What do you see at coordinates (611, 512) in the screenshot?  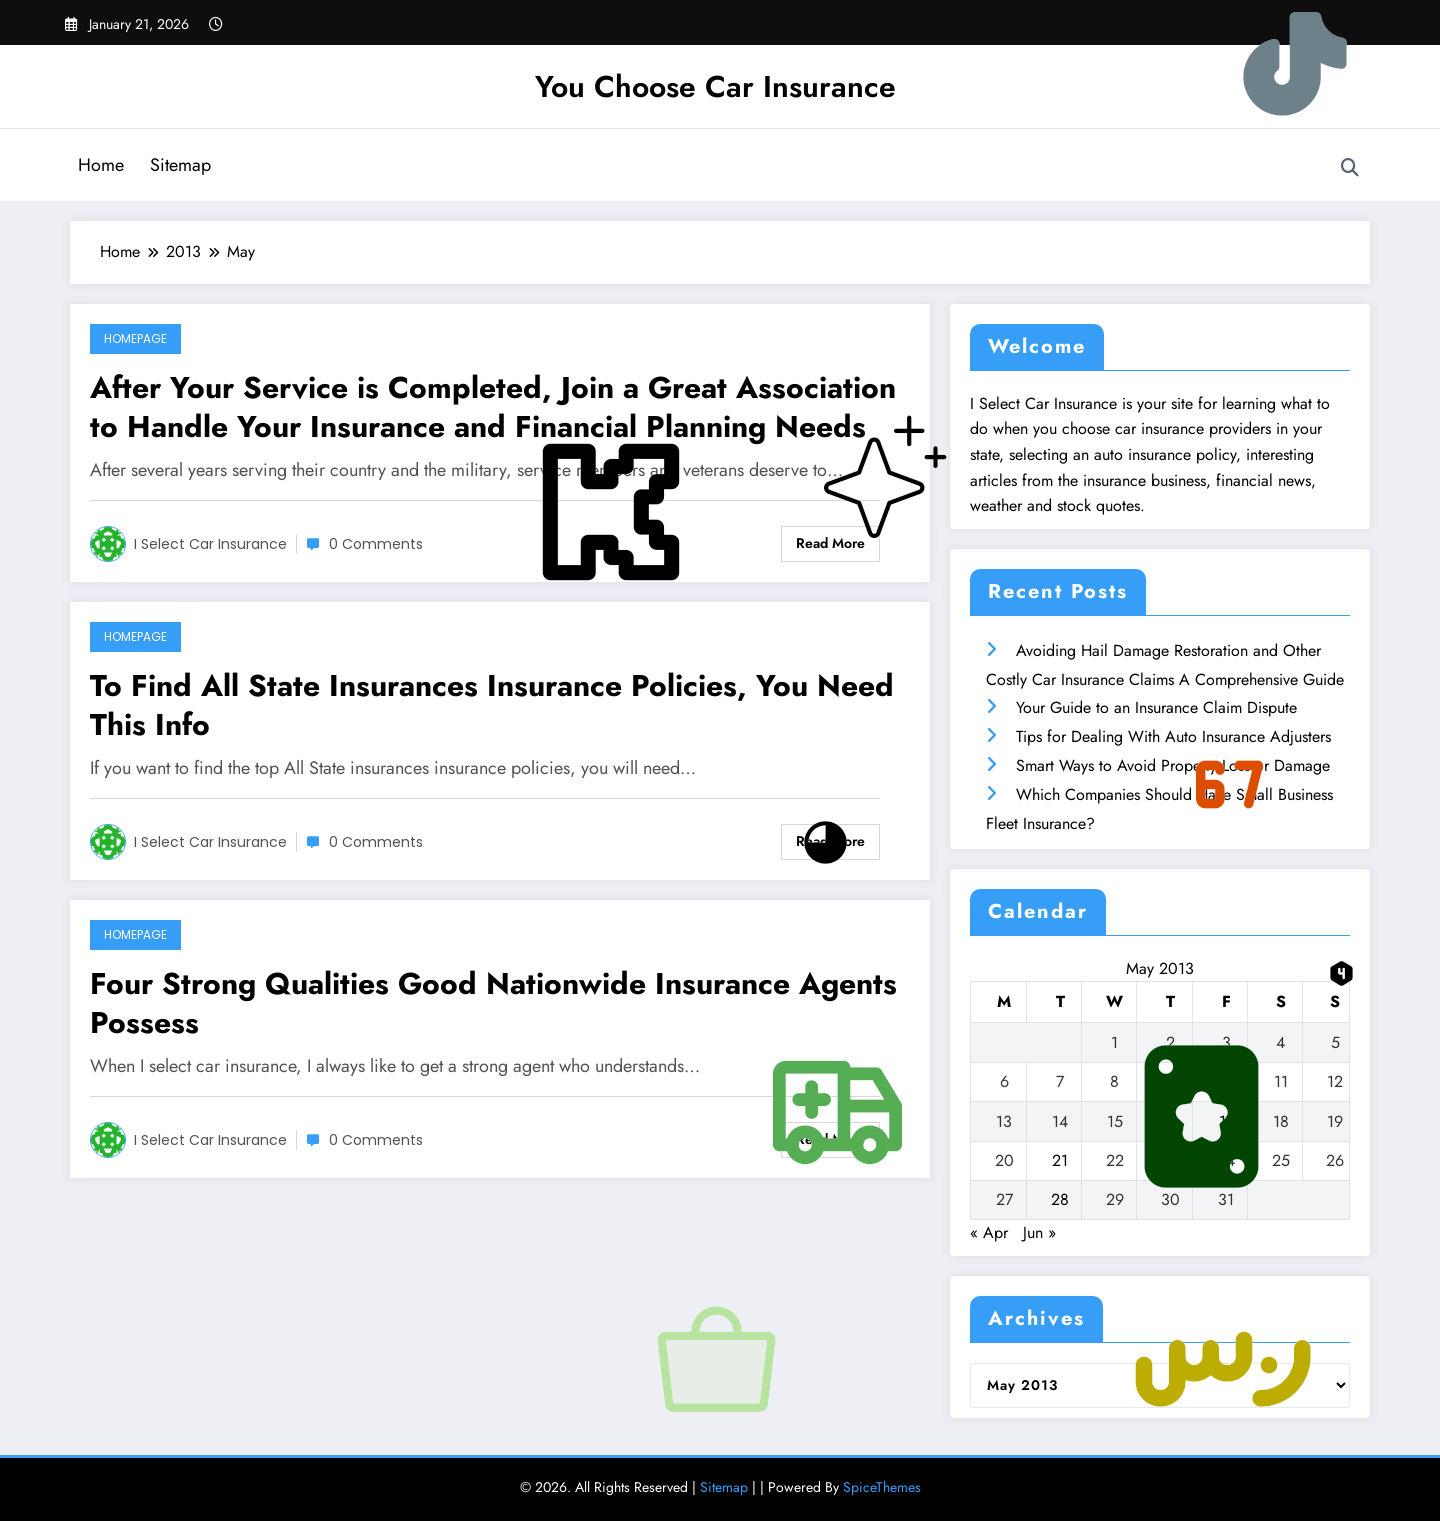 I see `visit kick streaming platform` at bounding box center [611, 512].